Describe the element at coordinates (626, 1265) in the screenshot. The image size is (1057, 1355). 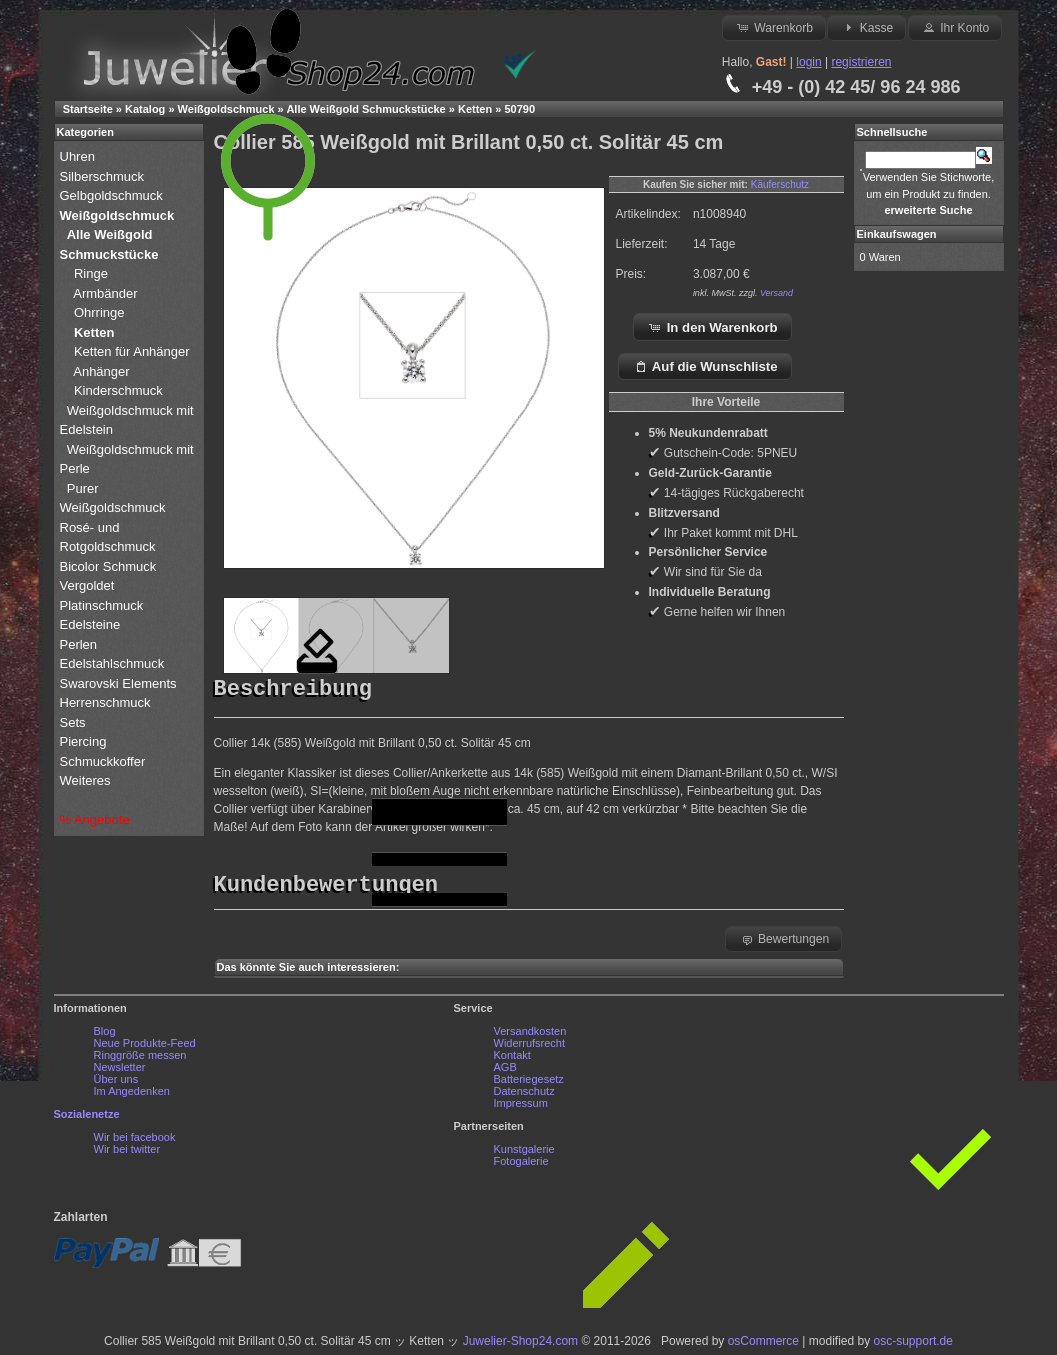
I see `edit this item` at that location.